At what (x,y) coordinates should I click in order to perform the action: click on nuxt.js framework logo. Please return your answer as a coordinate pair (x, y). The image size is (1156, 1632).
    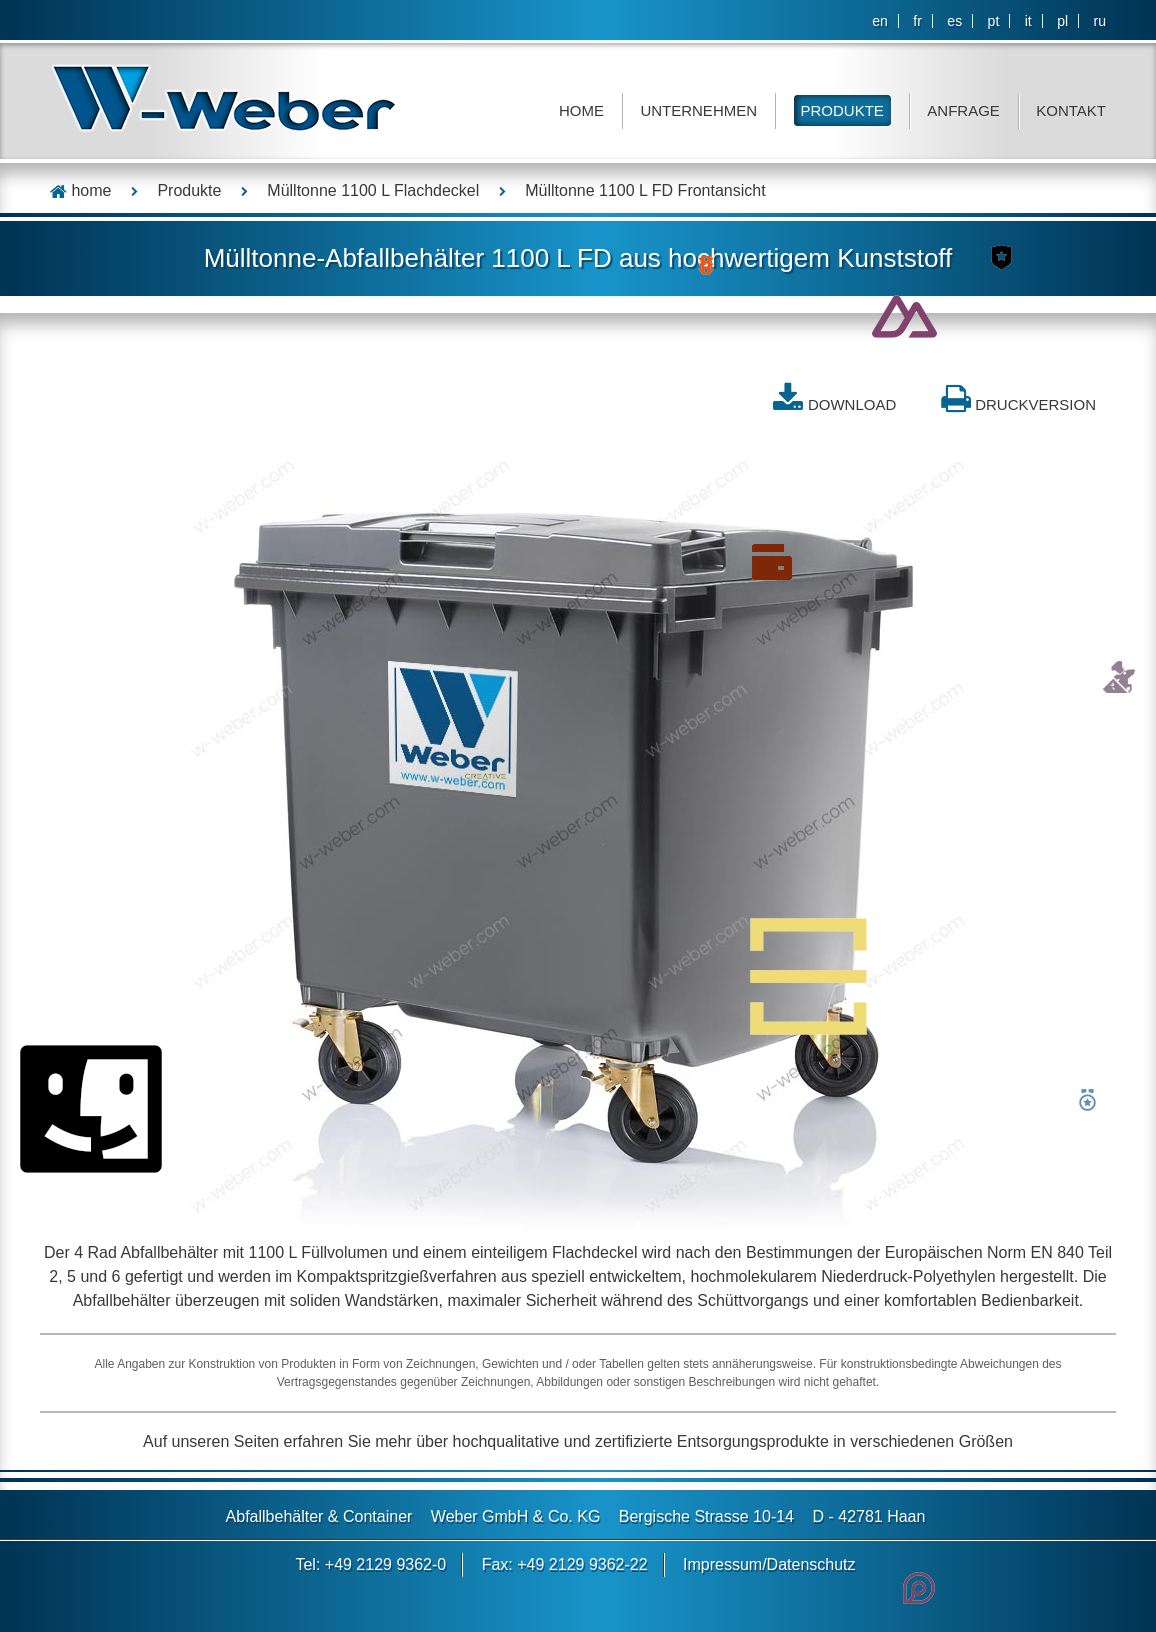
    Looking at the image, I should click on (904, 316).